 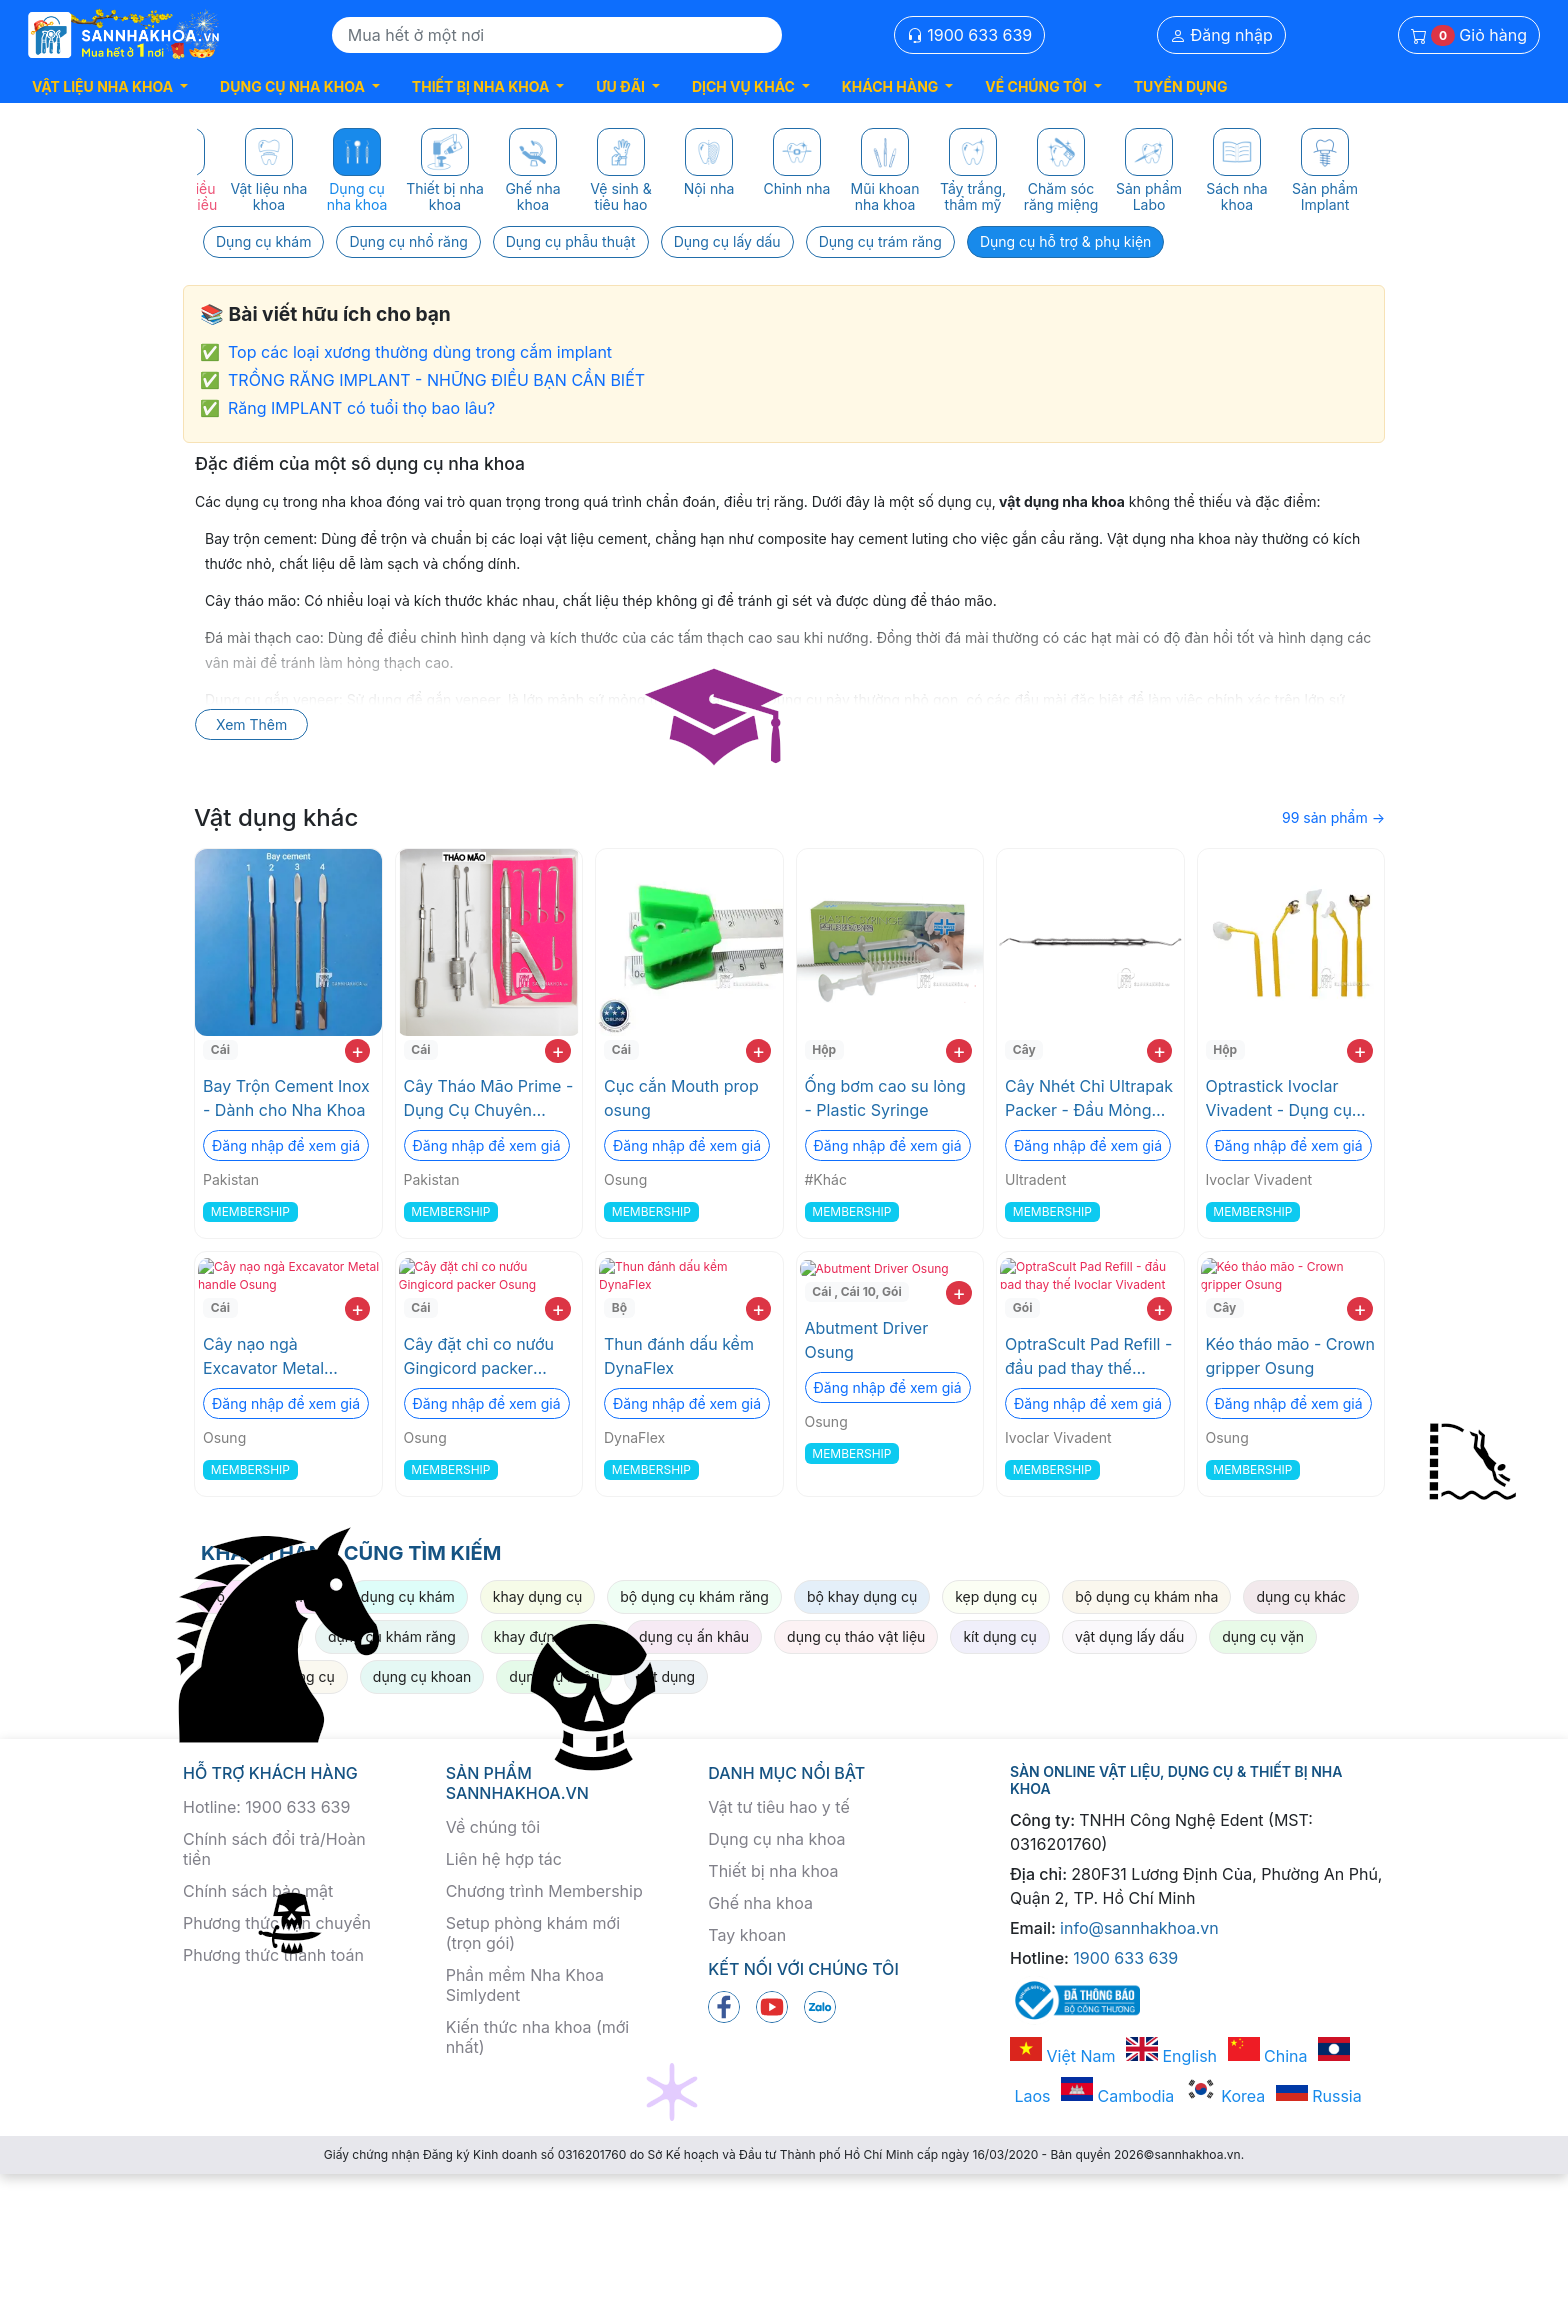 What do you see at coordinates (285, 1637) in the screenshot?
I see `select the knight piece in a chess game` at bounding box center [285, 1637].